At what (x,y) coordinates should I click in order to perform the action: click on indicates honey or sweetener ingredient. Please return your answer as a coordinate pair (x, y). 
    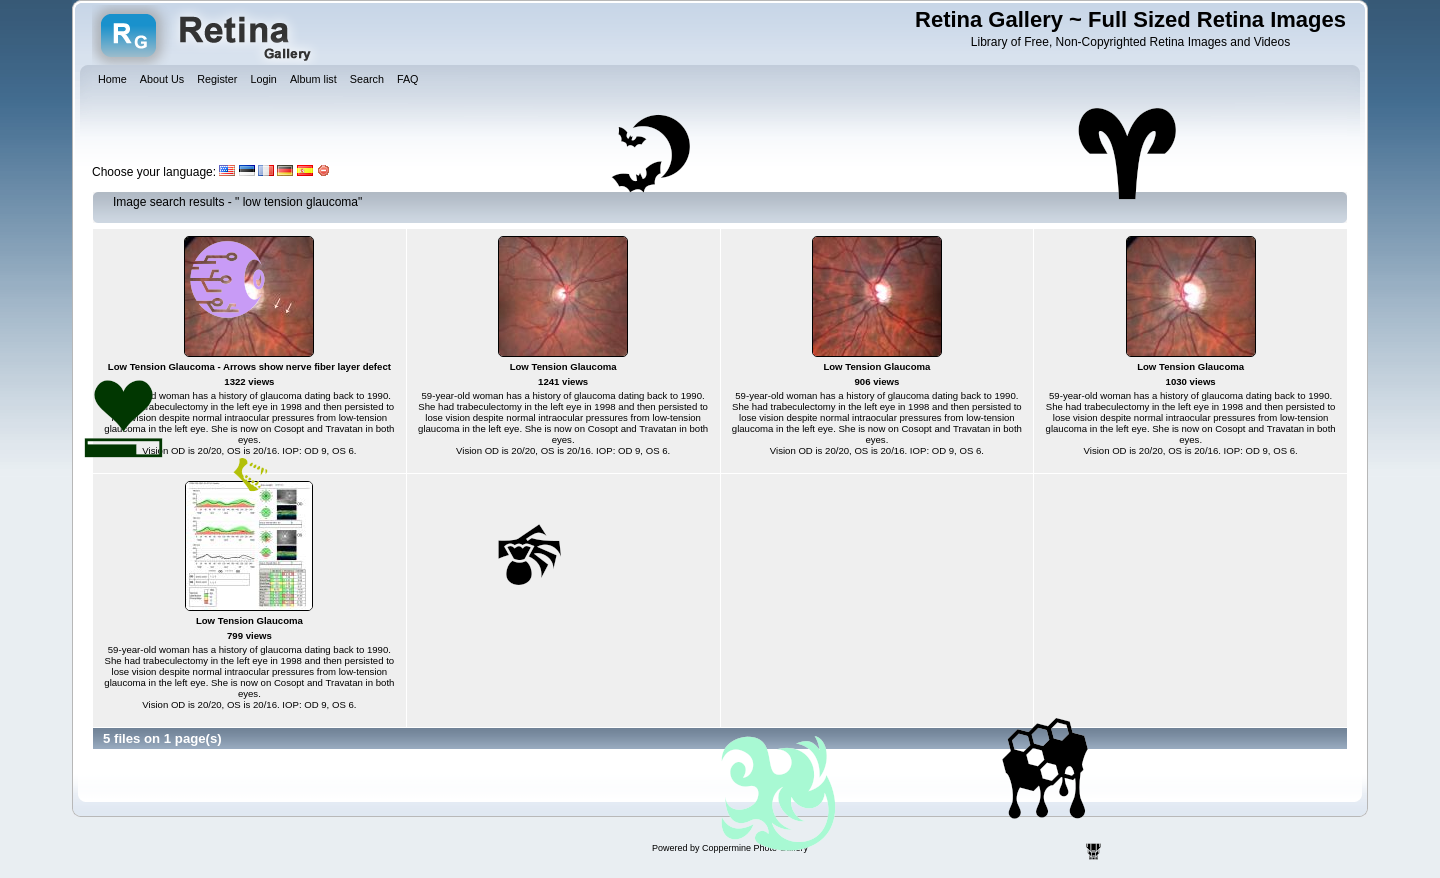
    Looking at the image, I should click on (1045, 768).